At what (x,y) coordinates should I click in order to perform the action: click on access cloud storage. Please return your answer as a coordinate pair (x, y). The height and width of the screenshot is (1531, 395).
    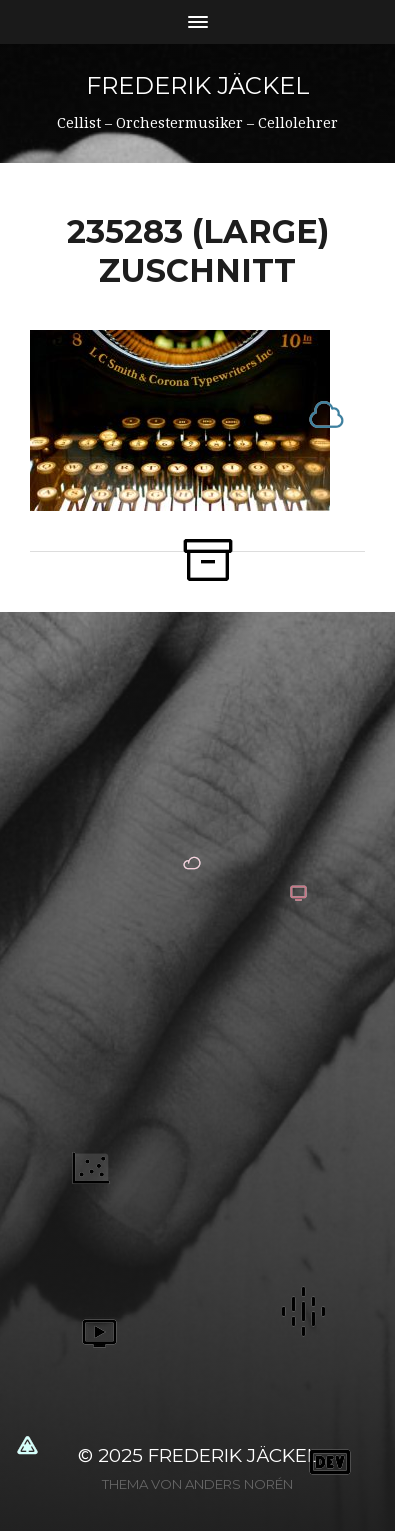
    Looking at the image, I should click on (192, 863).